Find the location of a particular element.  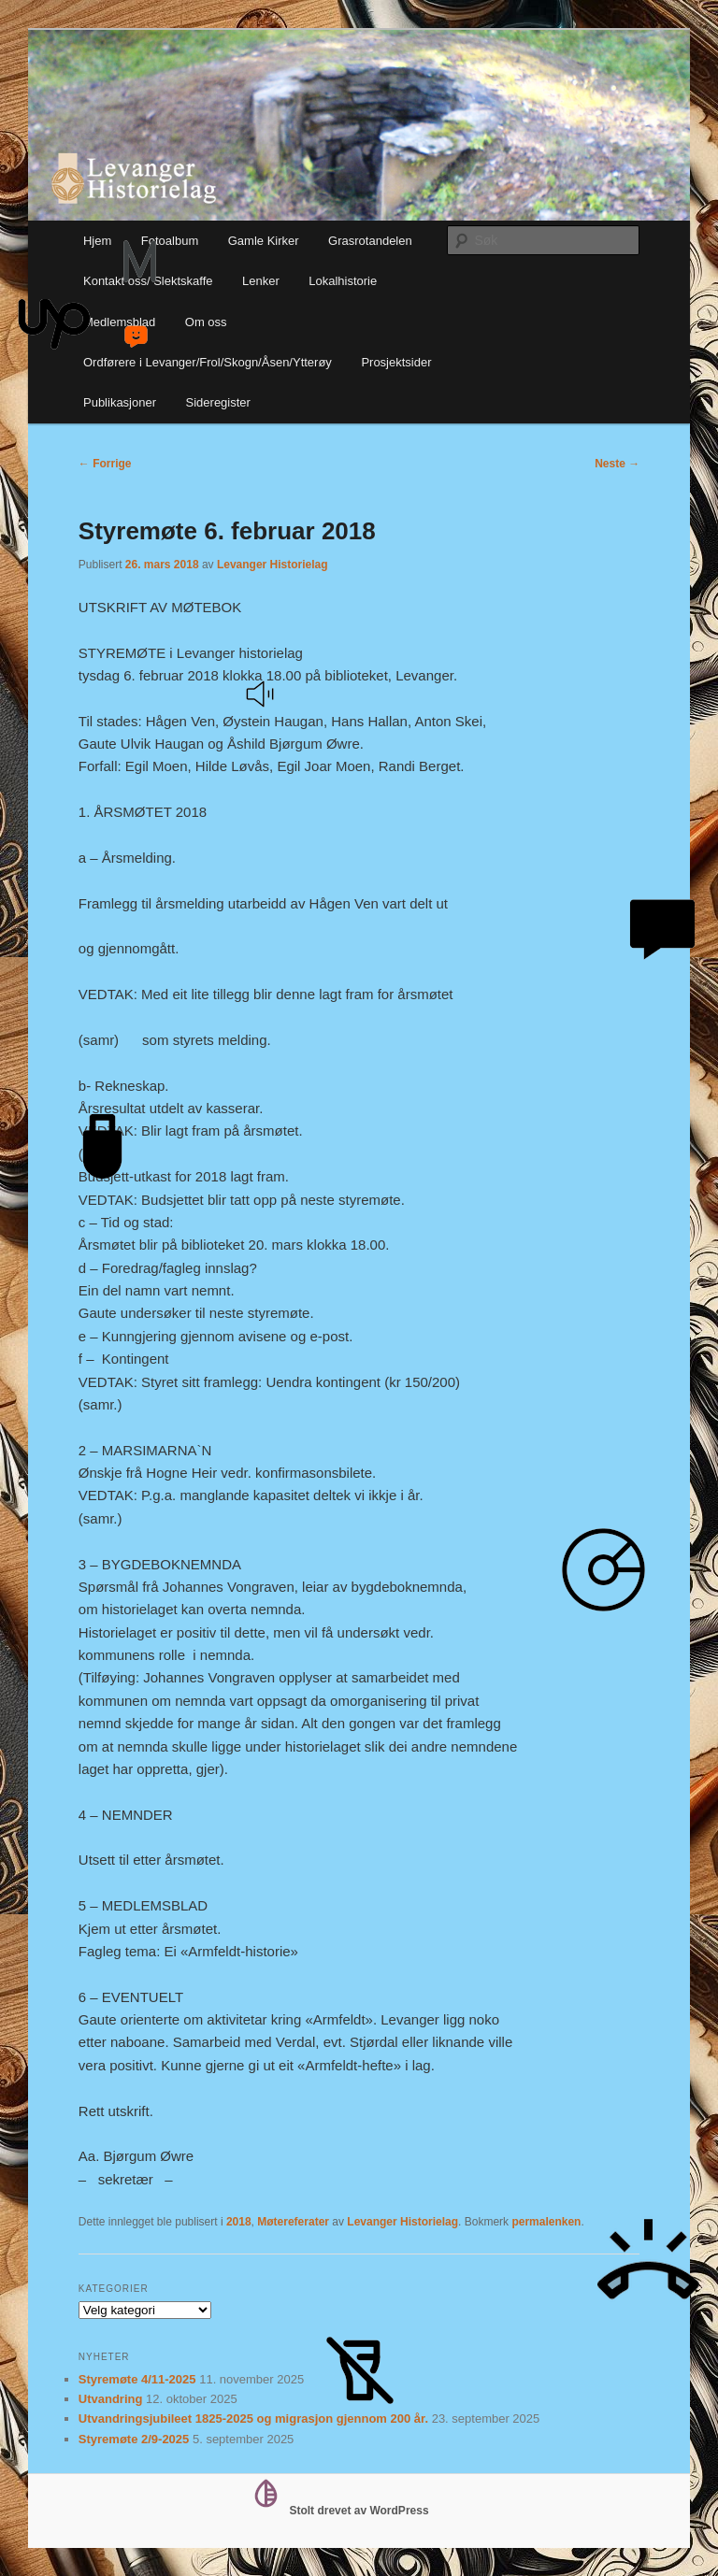

adjust water or humidity level is located at coordinates (266, 2494).